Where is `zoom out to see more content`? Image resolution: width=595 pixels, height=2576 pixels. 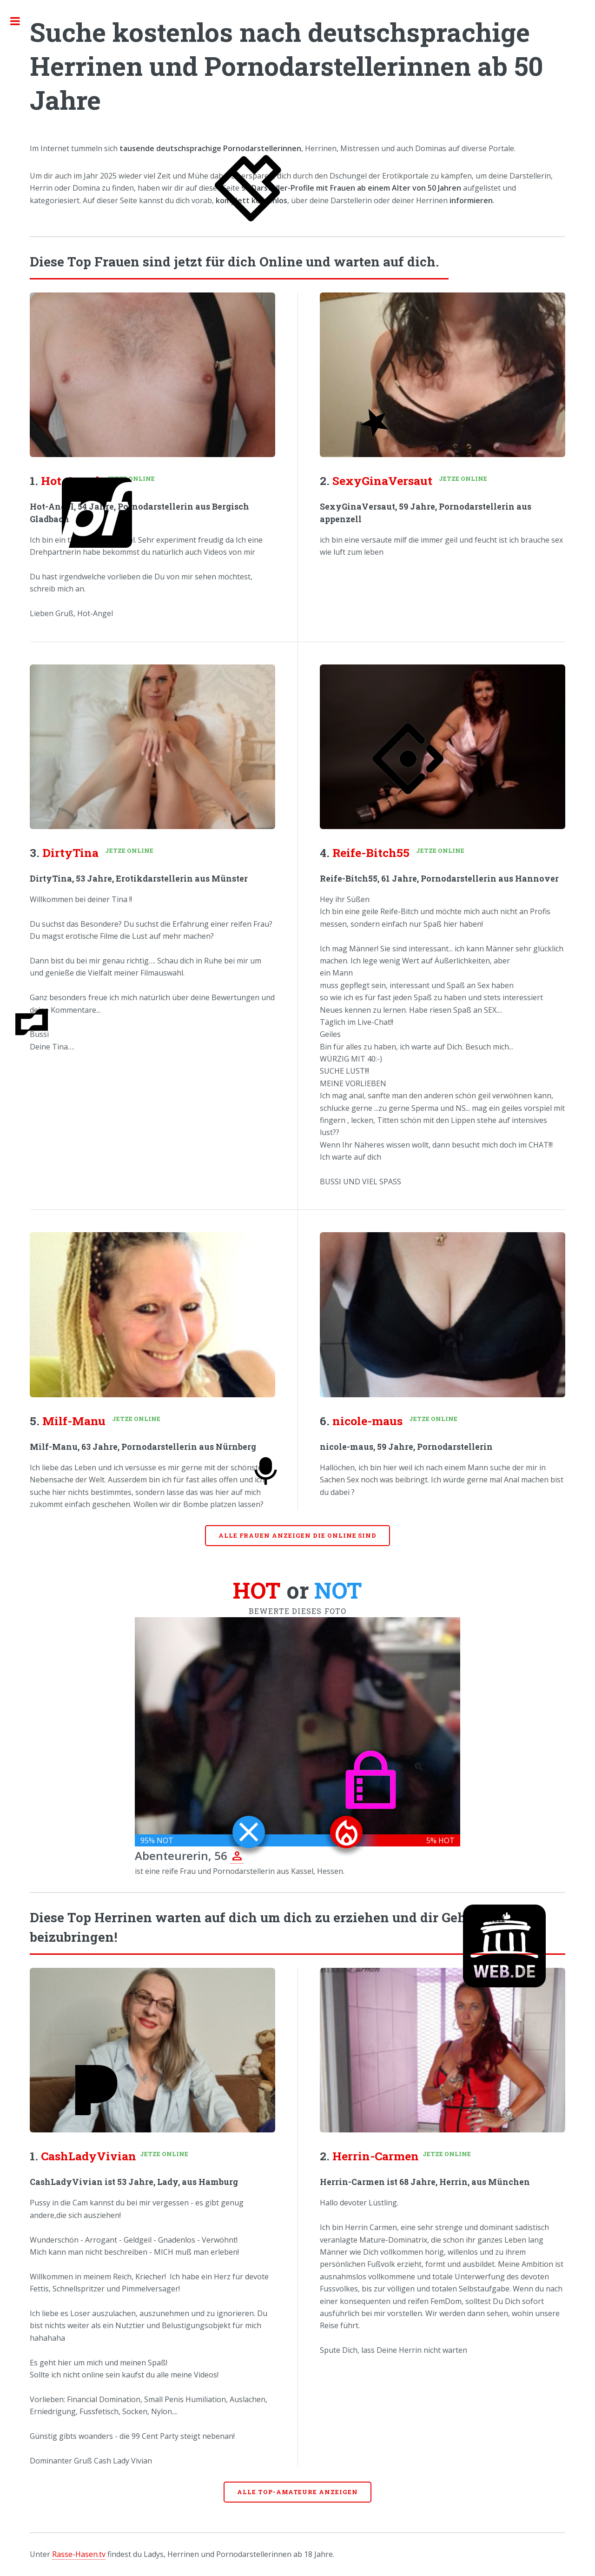 zoom out to see more content is located at coordinates (418, 1766).